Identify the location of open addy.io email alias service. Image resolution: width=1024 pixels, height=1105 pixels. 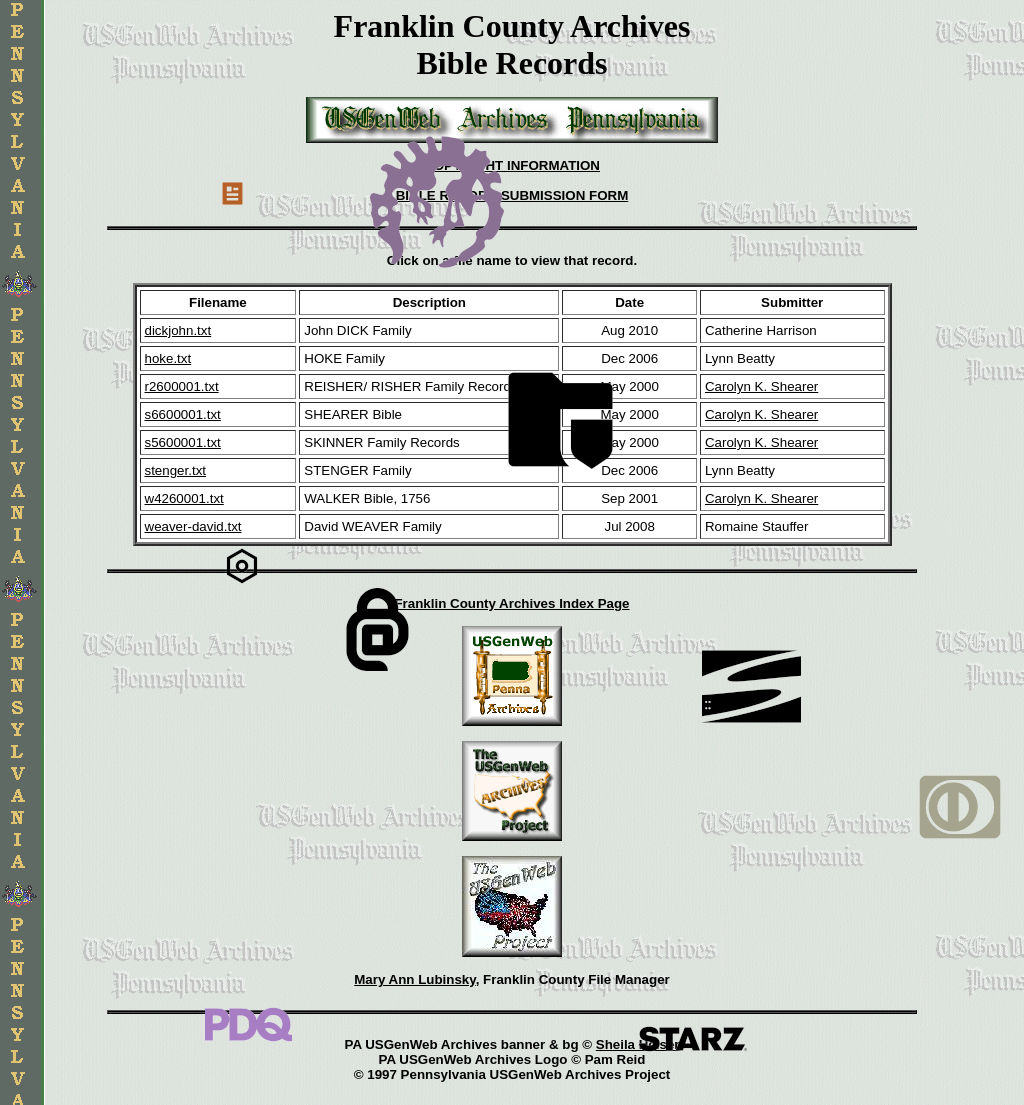
(377, 629).